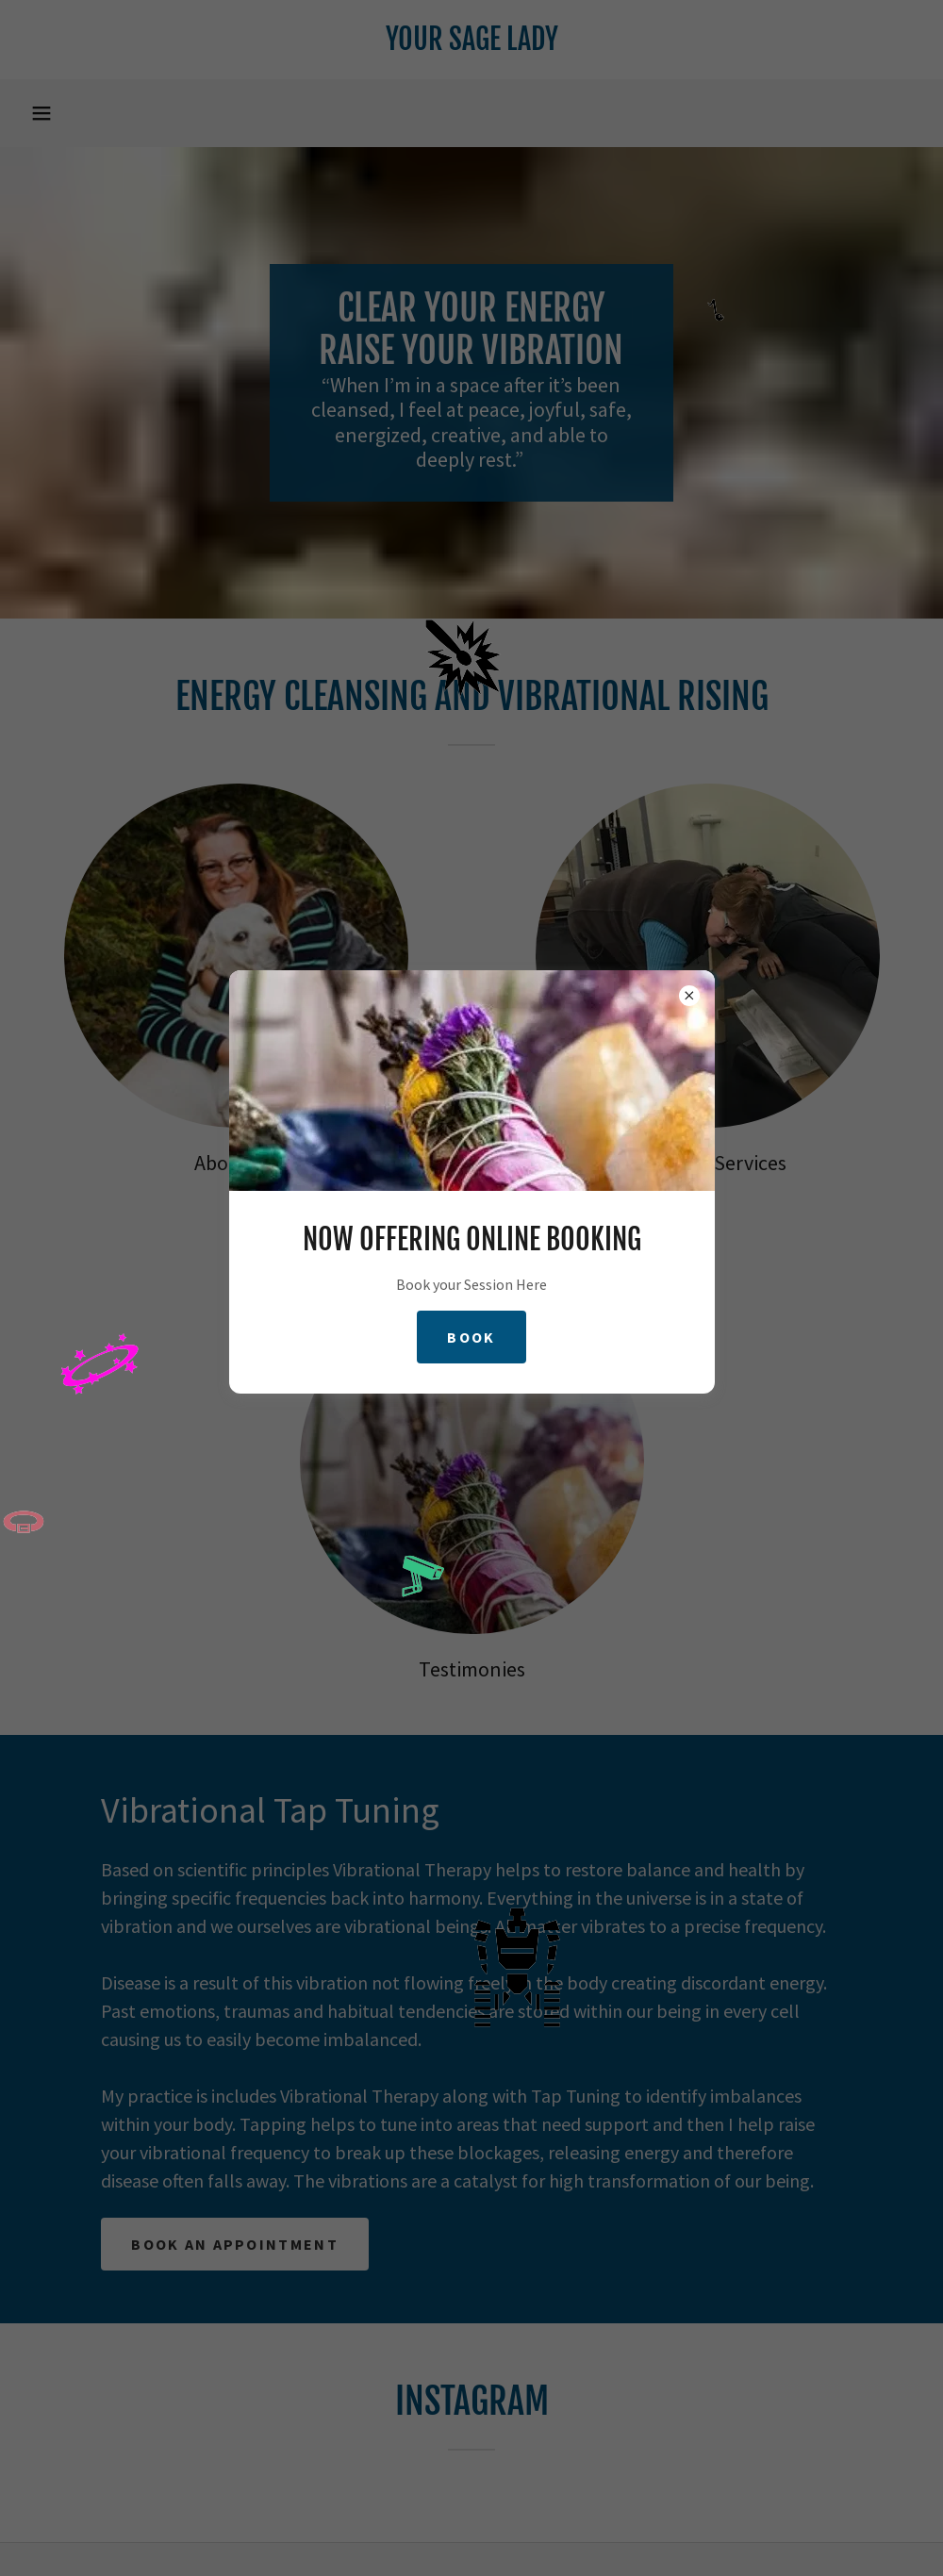  I want to click on indicates a match strike or ignition action, so click(465, 659).